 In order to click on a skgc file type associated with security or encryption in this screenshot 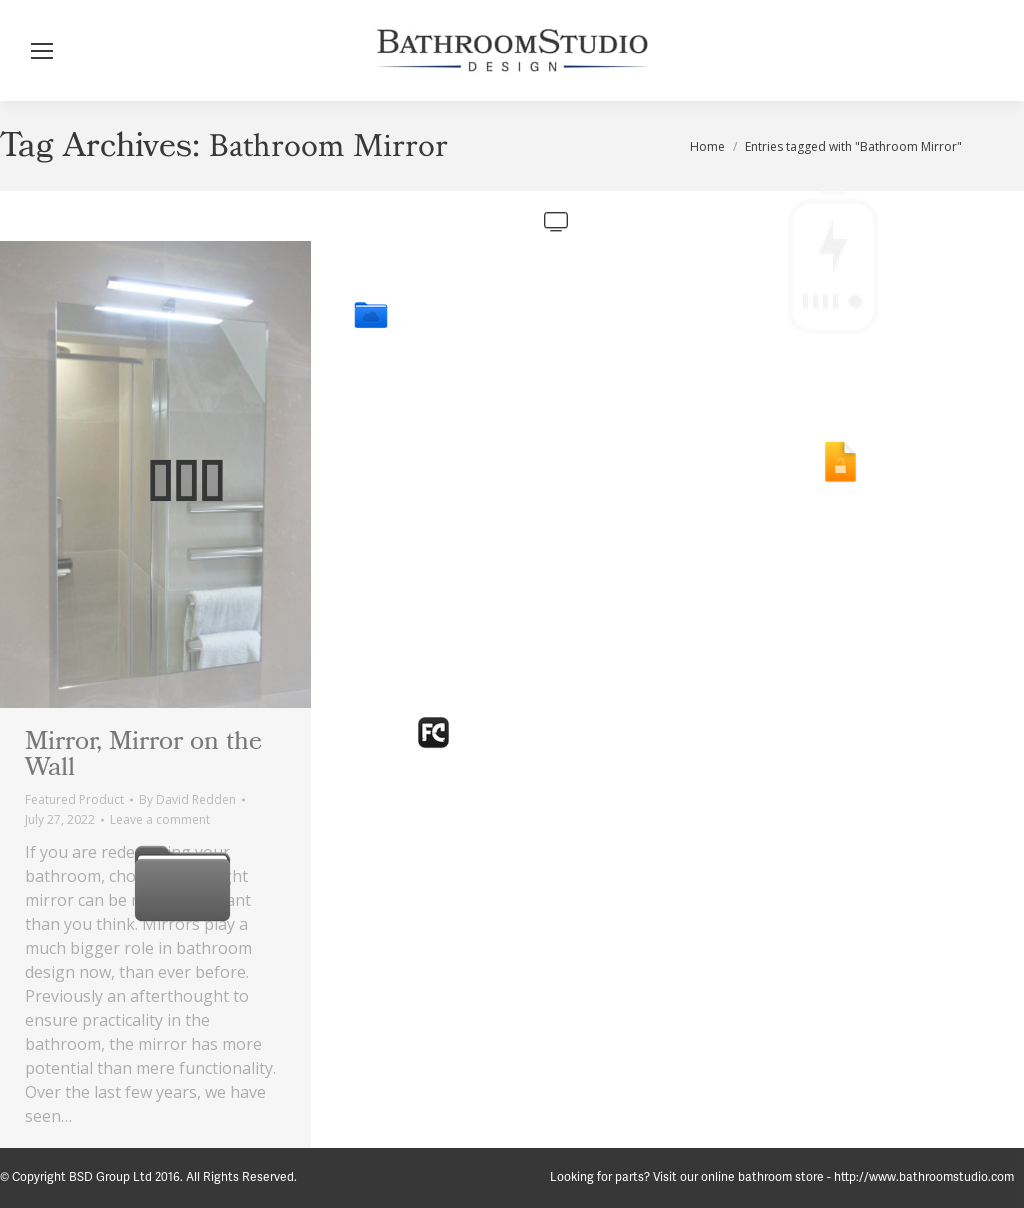, I will do `click(840, 462)`.